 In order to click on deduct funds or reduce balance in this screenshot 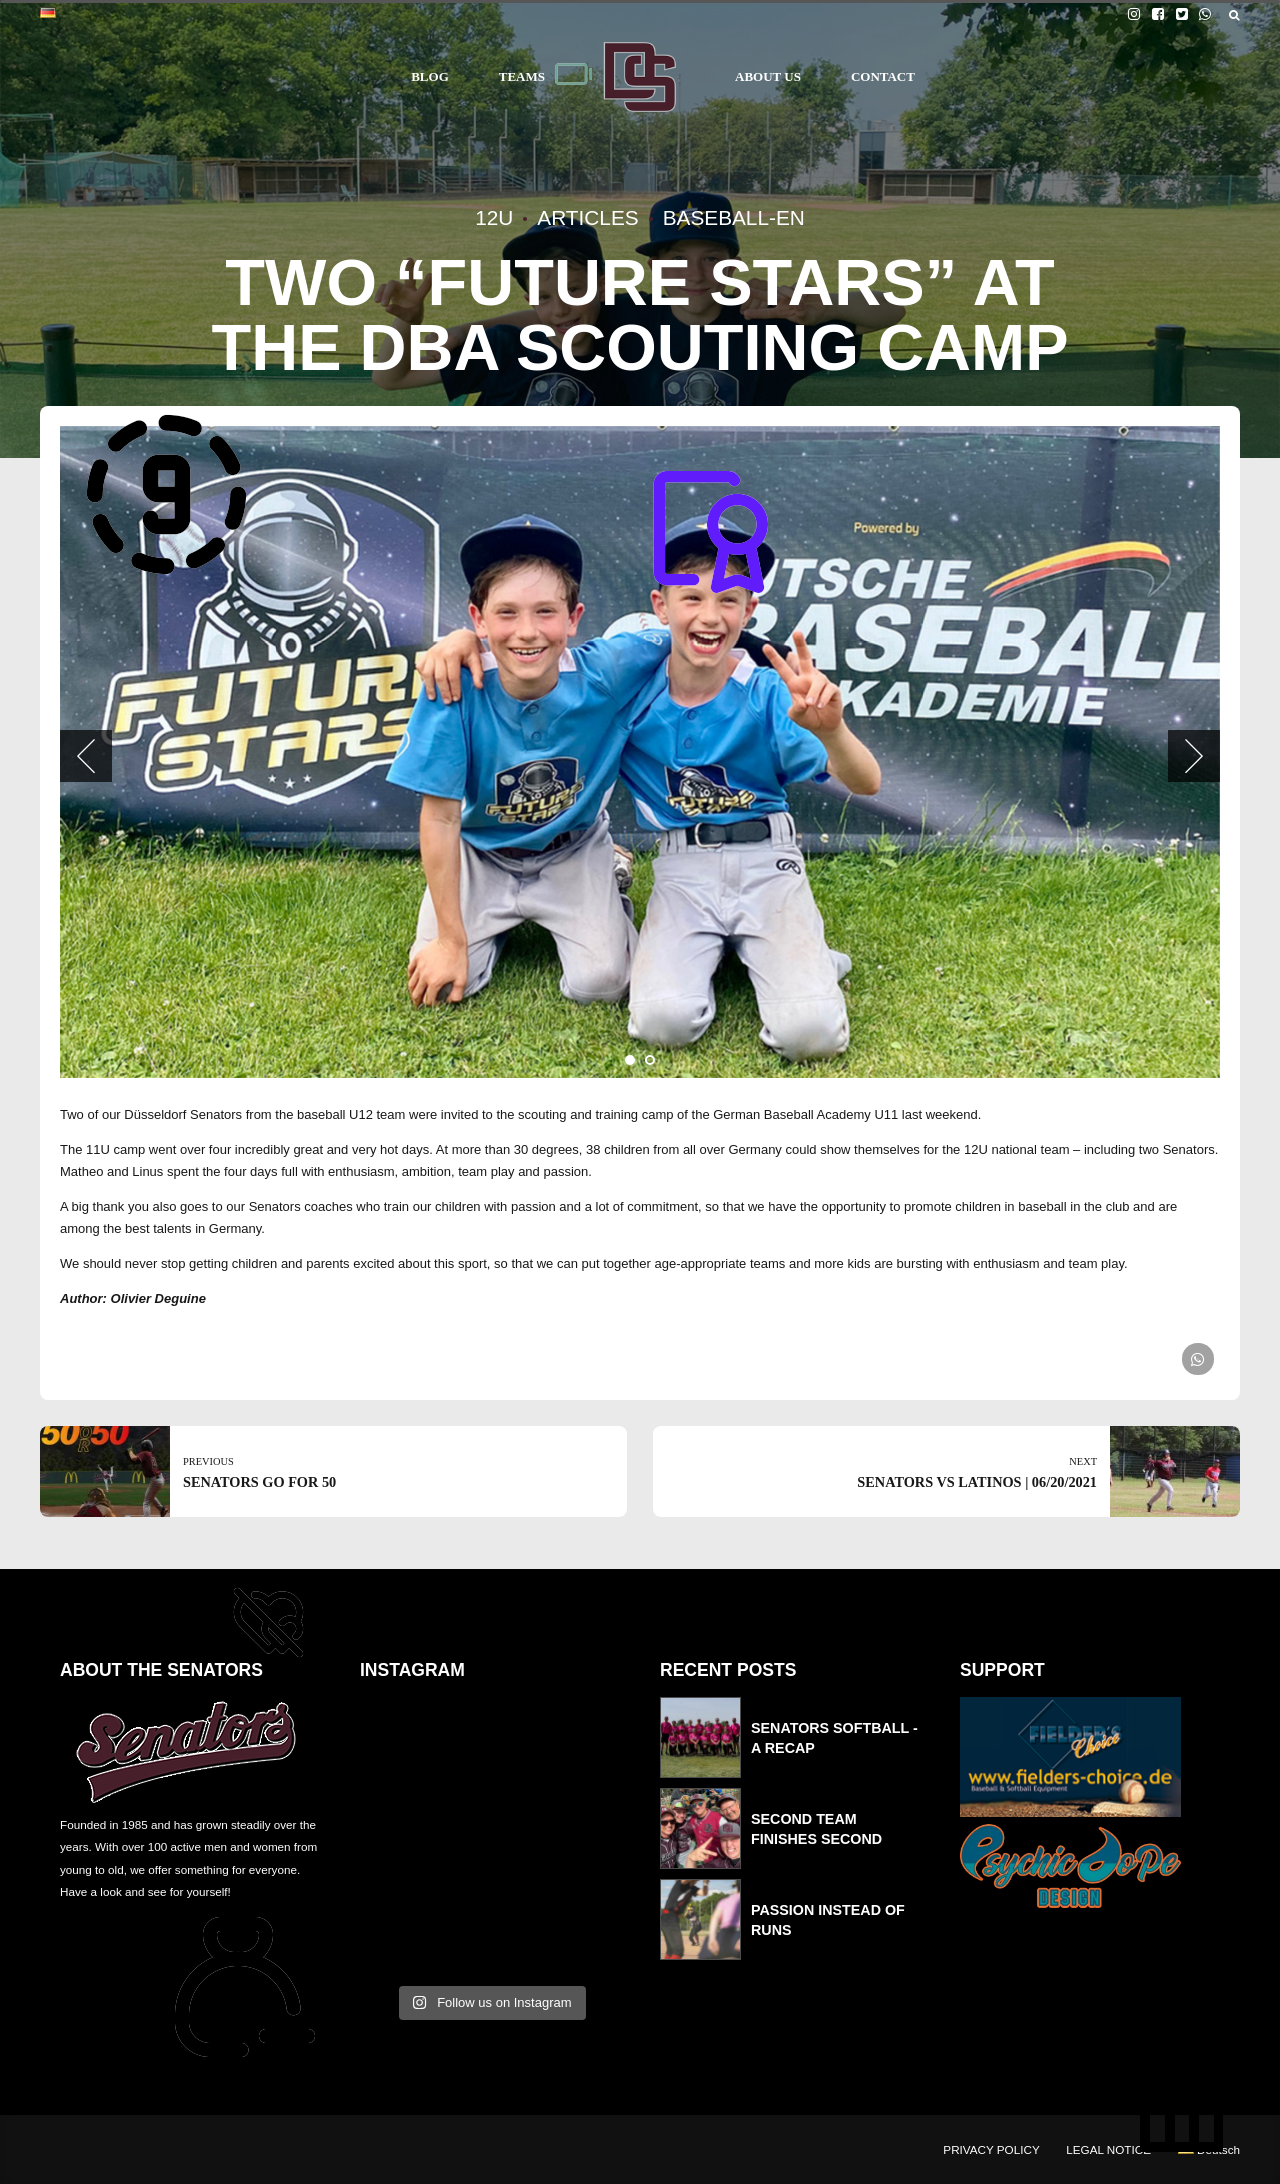, I will do `click(238, 1987)`.